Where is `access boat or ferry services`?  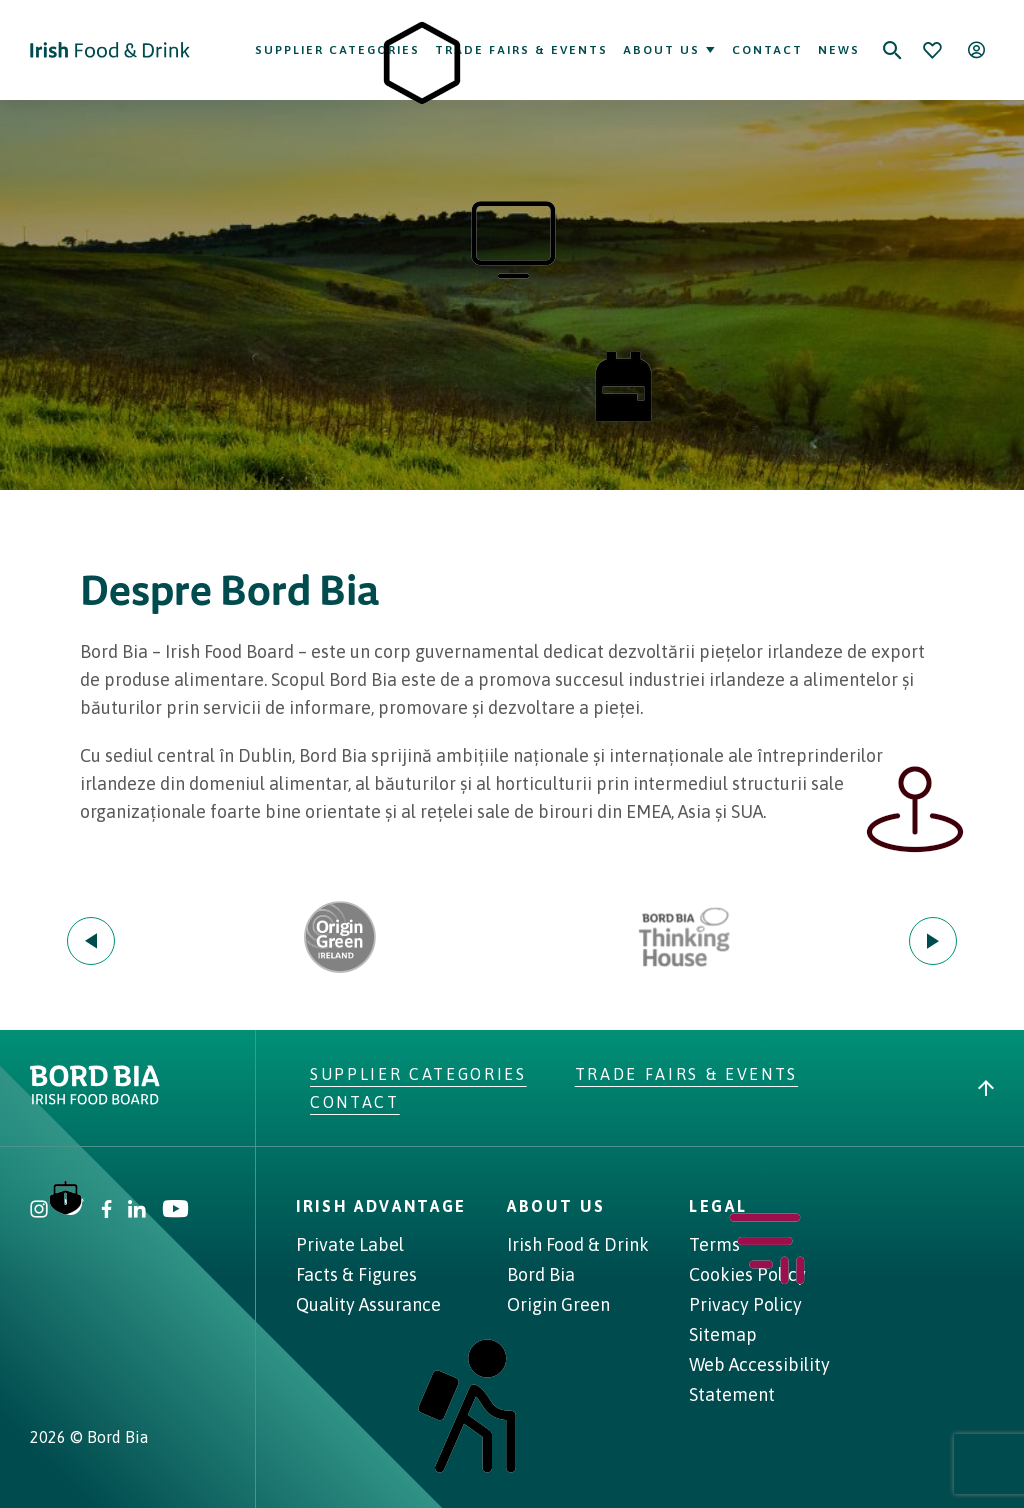
access boat or ferry services is located at coordinates (65, 1197).